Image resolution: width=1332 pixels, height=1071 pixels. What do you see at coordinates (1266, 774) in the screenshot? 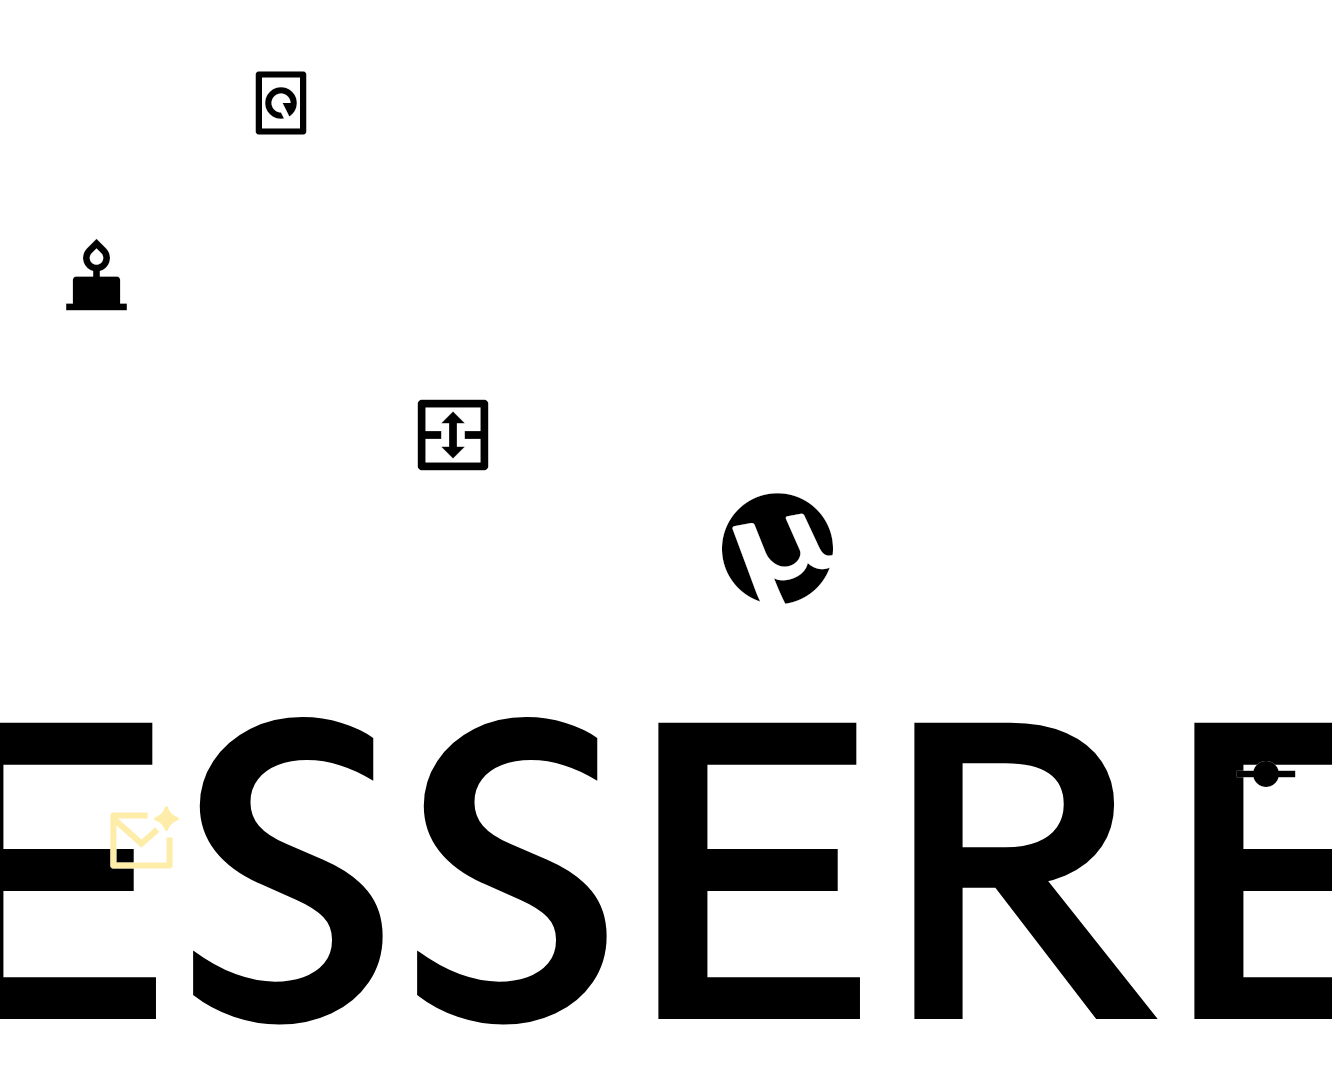
I see `view commit details in version control` at bounding box center [1266, 774].